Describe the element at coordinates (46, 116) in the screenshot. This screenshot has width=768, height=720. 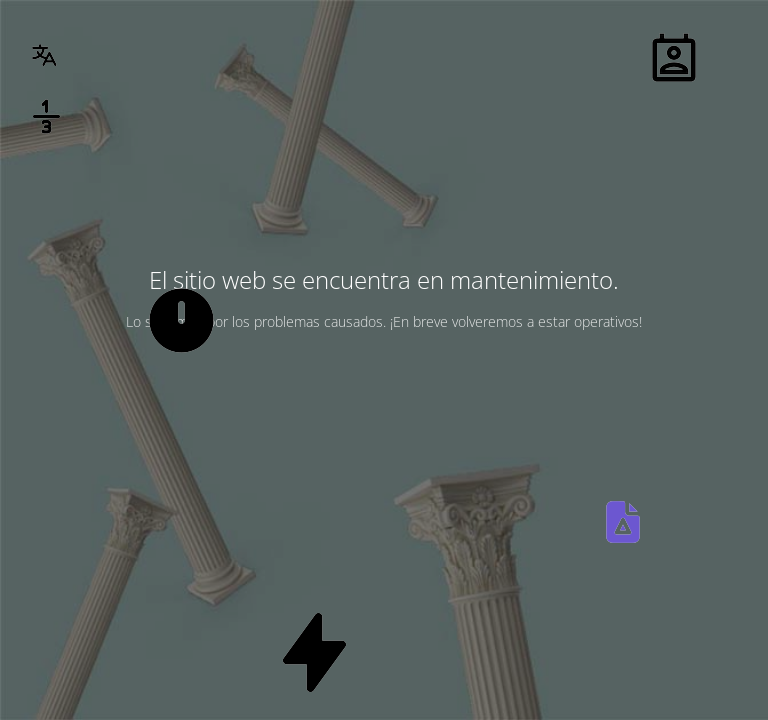
I see `fraction or division calculation tool` at that location.